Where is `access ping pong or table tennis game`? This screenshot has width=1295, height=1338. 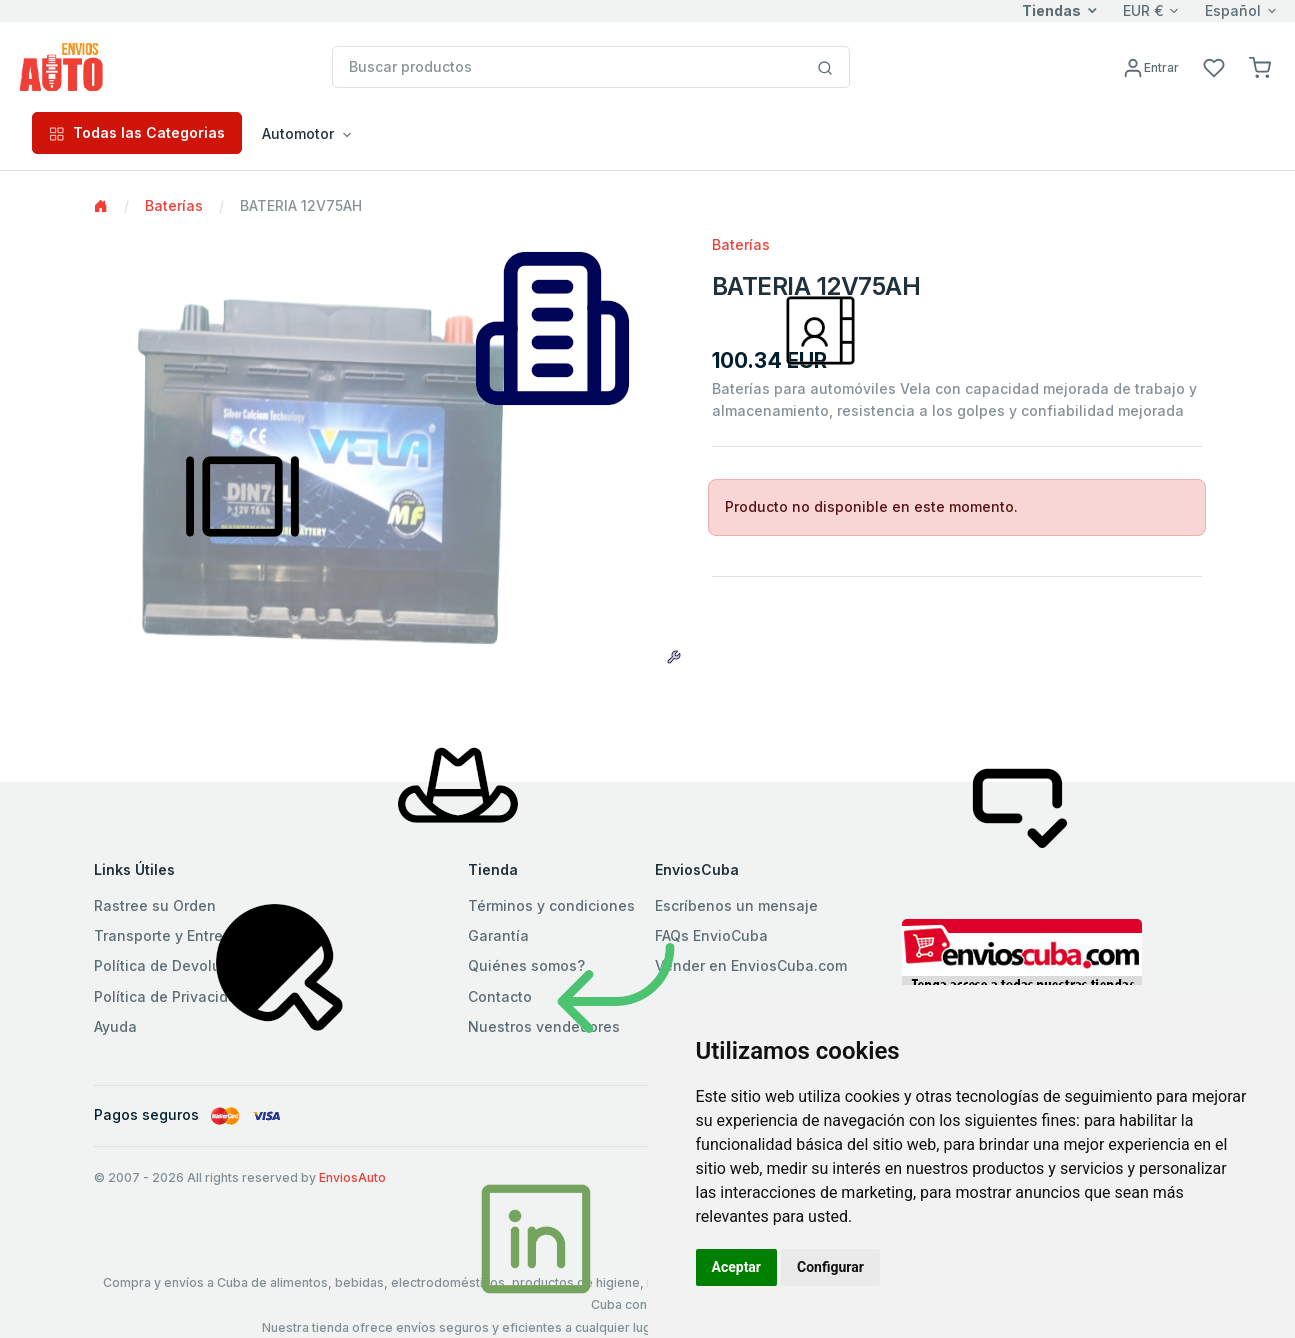 access ping pong or table tennis game is located at coordinates (277, 965).